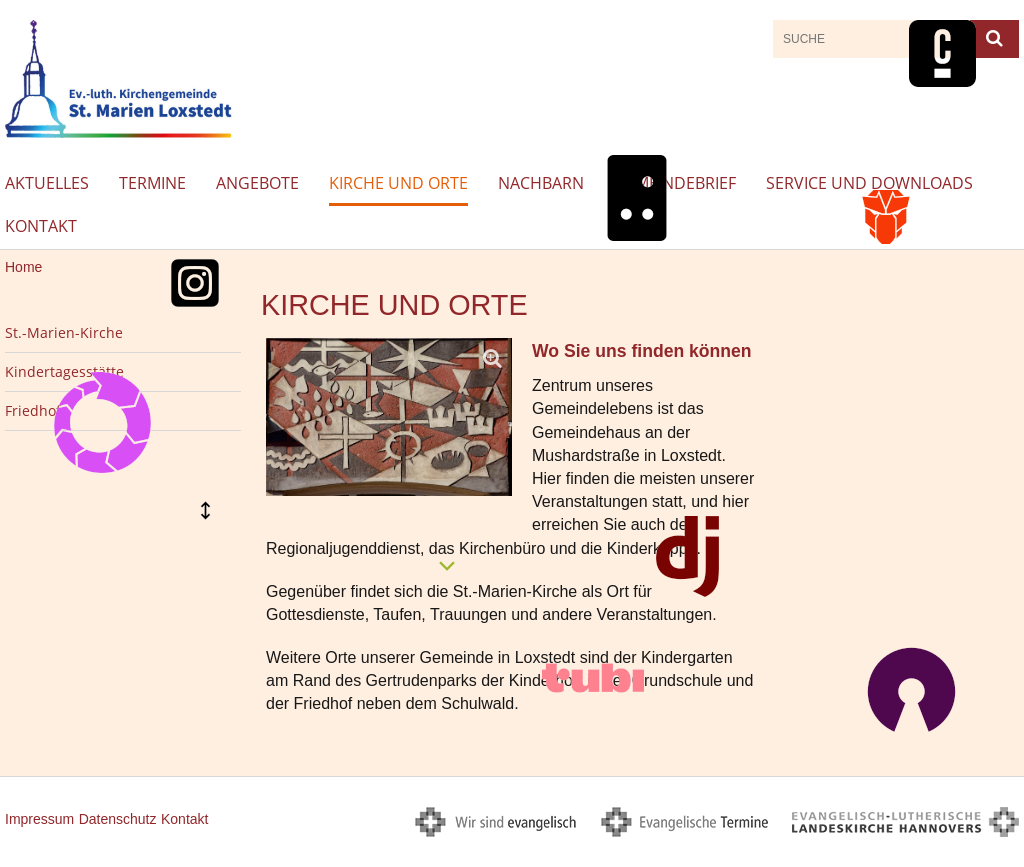 This screenshot has width=1024, height=867. Describe the element at coordinates (102, 422) in the screenshot. I see `EventStore database logo` at that location.